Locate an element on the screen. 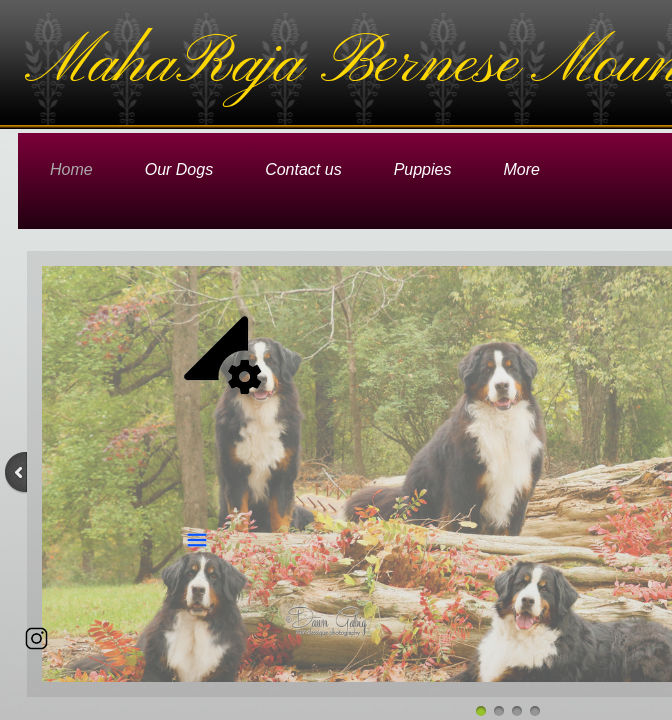  open the navigation menu is located at coordinates (197, 540).